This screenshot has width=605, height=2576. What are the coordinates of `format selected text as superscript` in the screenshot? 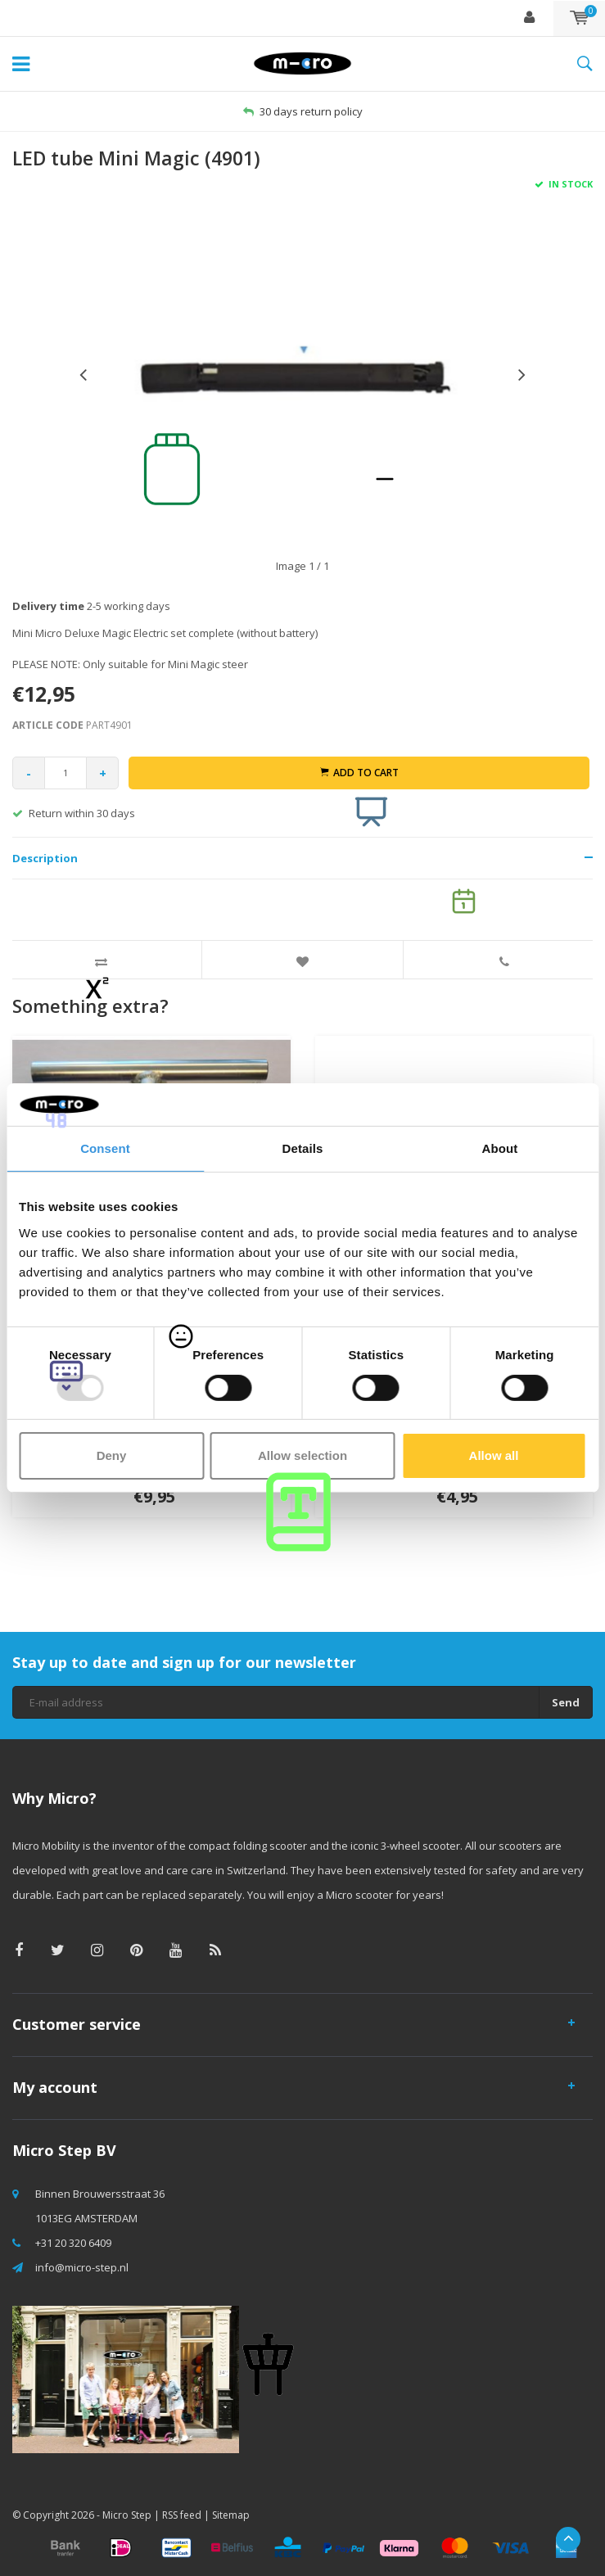 It's located at (93, 987).